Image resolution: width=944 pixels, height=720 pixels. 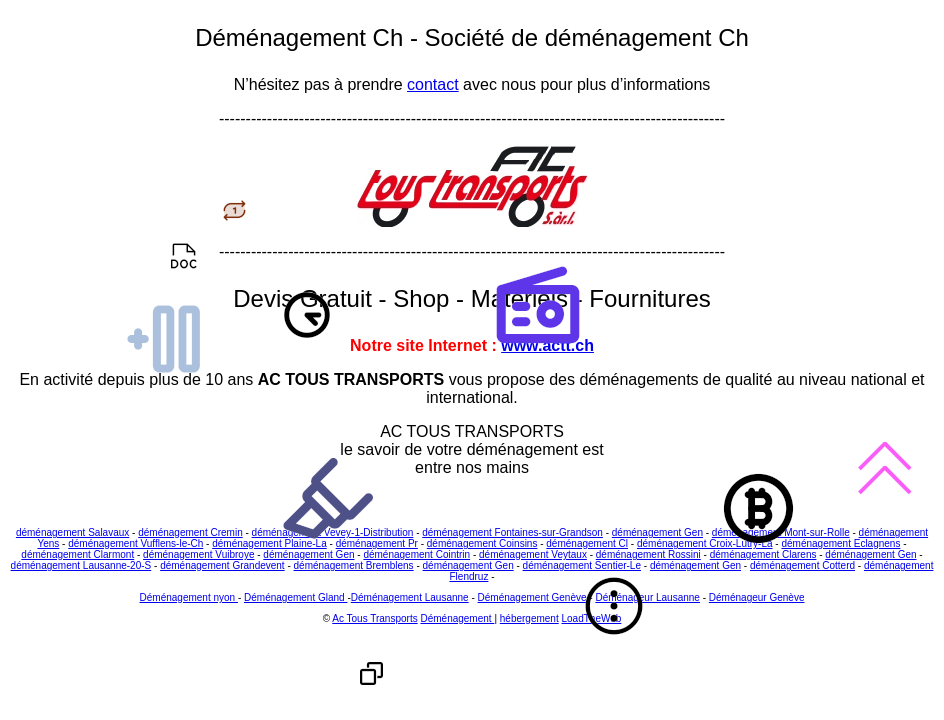 I want to click on add a new column to the left, so click(x=169, y=339).